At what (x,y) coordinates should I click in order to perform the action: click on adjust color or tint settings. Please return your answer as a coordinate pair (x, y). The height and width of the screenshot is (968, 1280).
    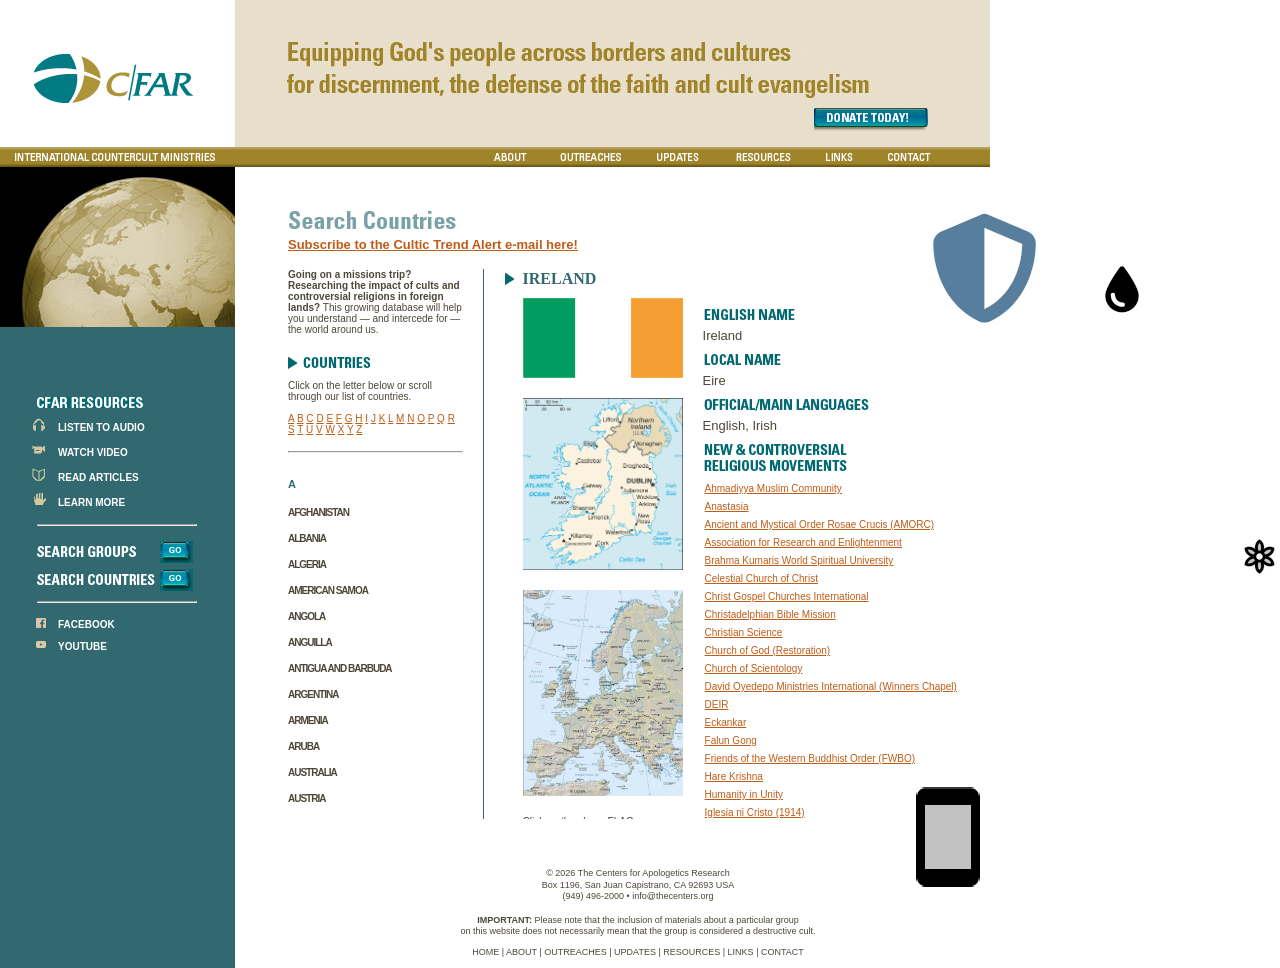
    Looking at the image, I should click on (1122, 290).